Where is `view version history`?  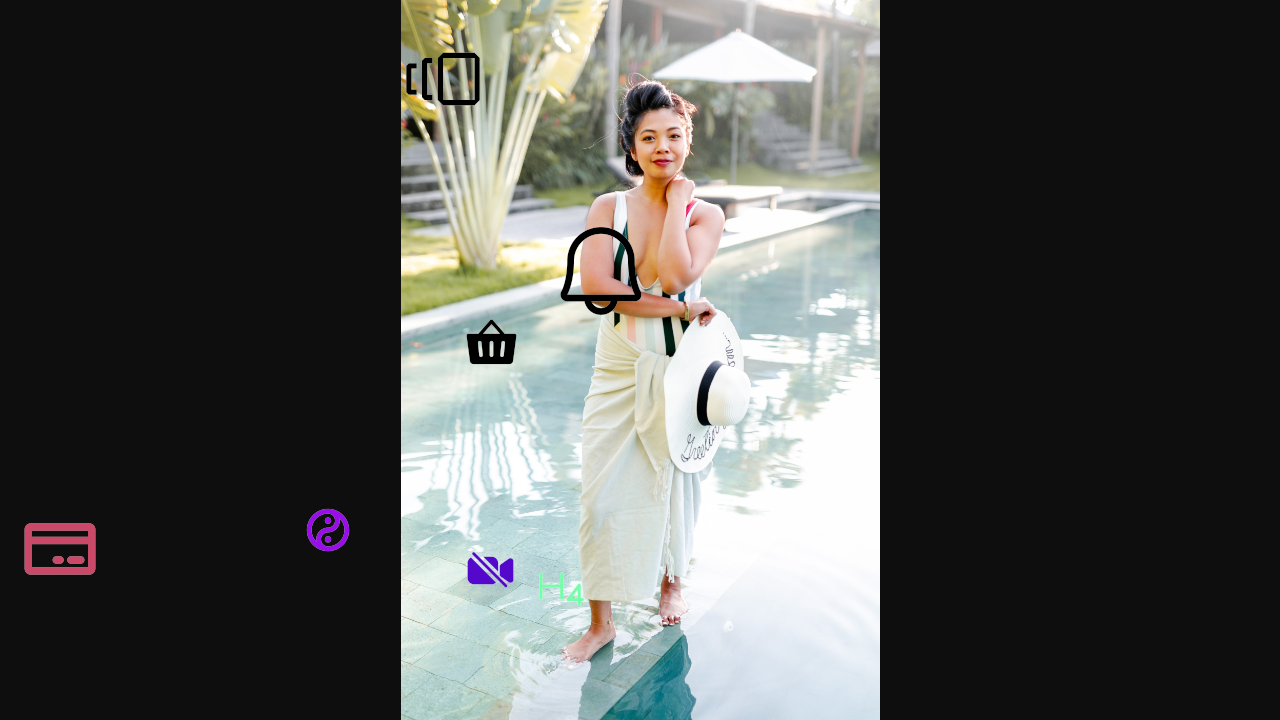 view version history is located at coordinates (443, 79).